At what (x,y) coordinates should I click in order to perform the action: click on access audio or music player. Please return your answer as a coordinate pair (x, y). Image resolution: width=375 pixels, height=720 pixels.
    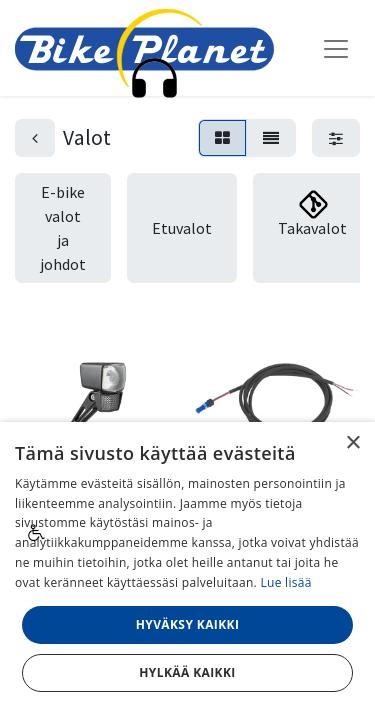
    Looking at the image, I should click on (154, 80).